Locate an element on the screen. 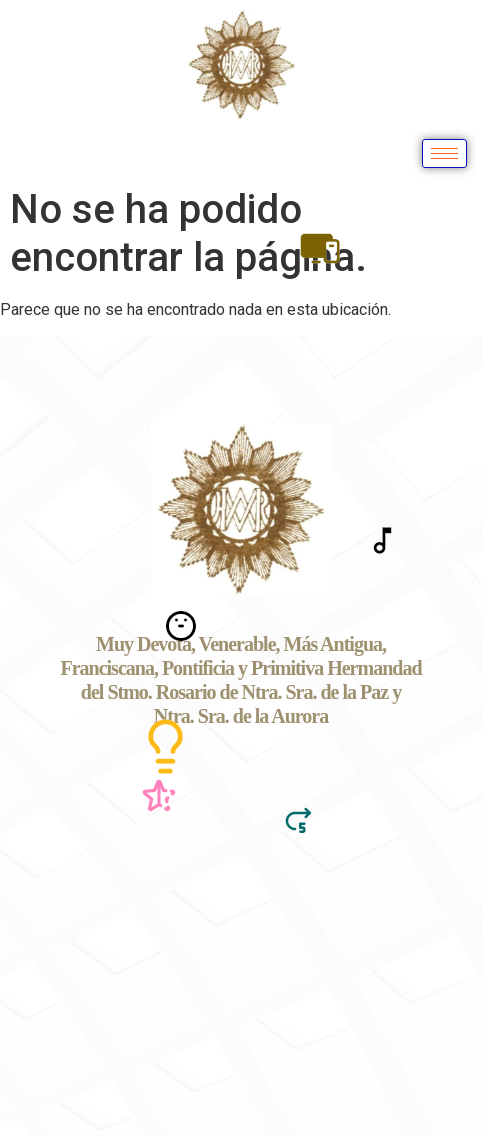 This screenshot has width=482, height=1136. access music or audio playback is located at coordinates (382, 540).